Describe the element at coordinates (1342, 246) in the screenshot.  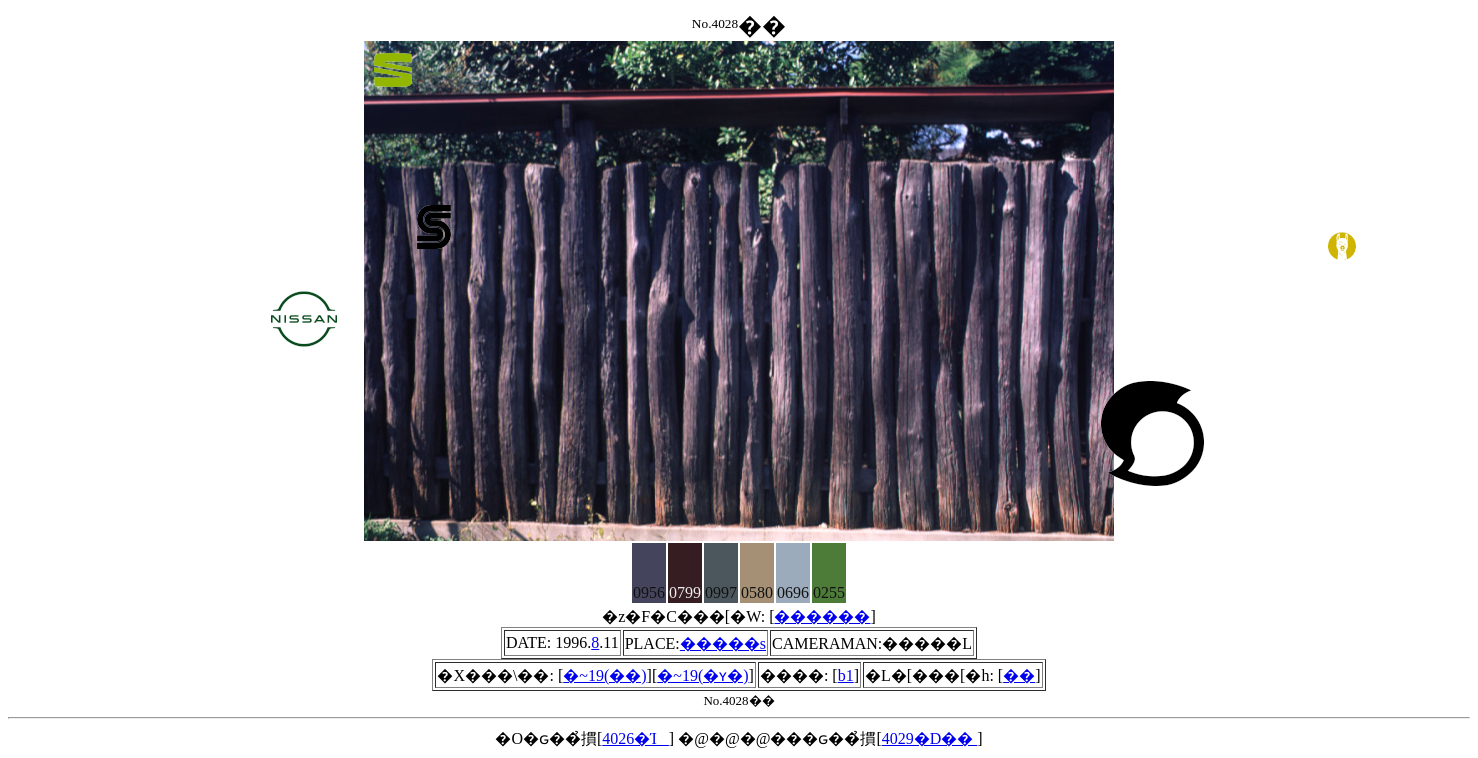
I see `open vikunja task management app` at that location.